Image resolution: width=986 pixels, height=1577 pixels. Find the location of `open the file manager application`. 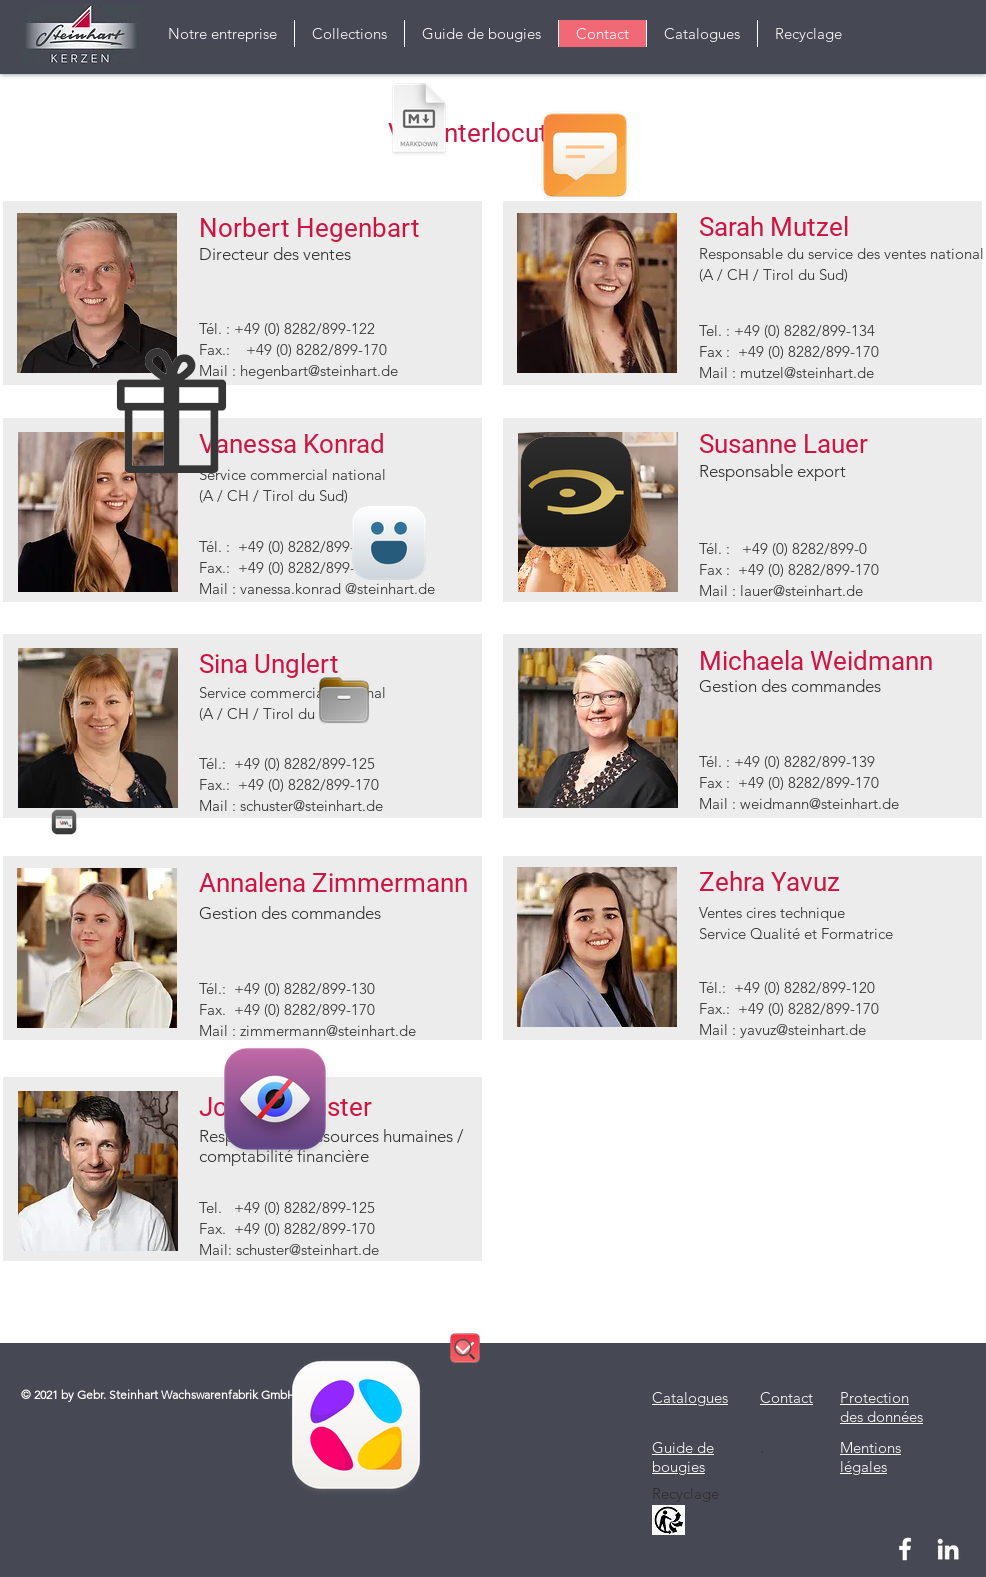

open the file manager application is located at coordinates (344, 700).